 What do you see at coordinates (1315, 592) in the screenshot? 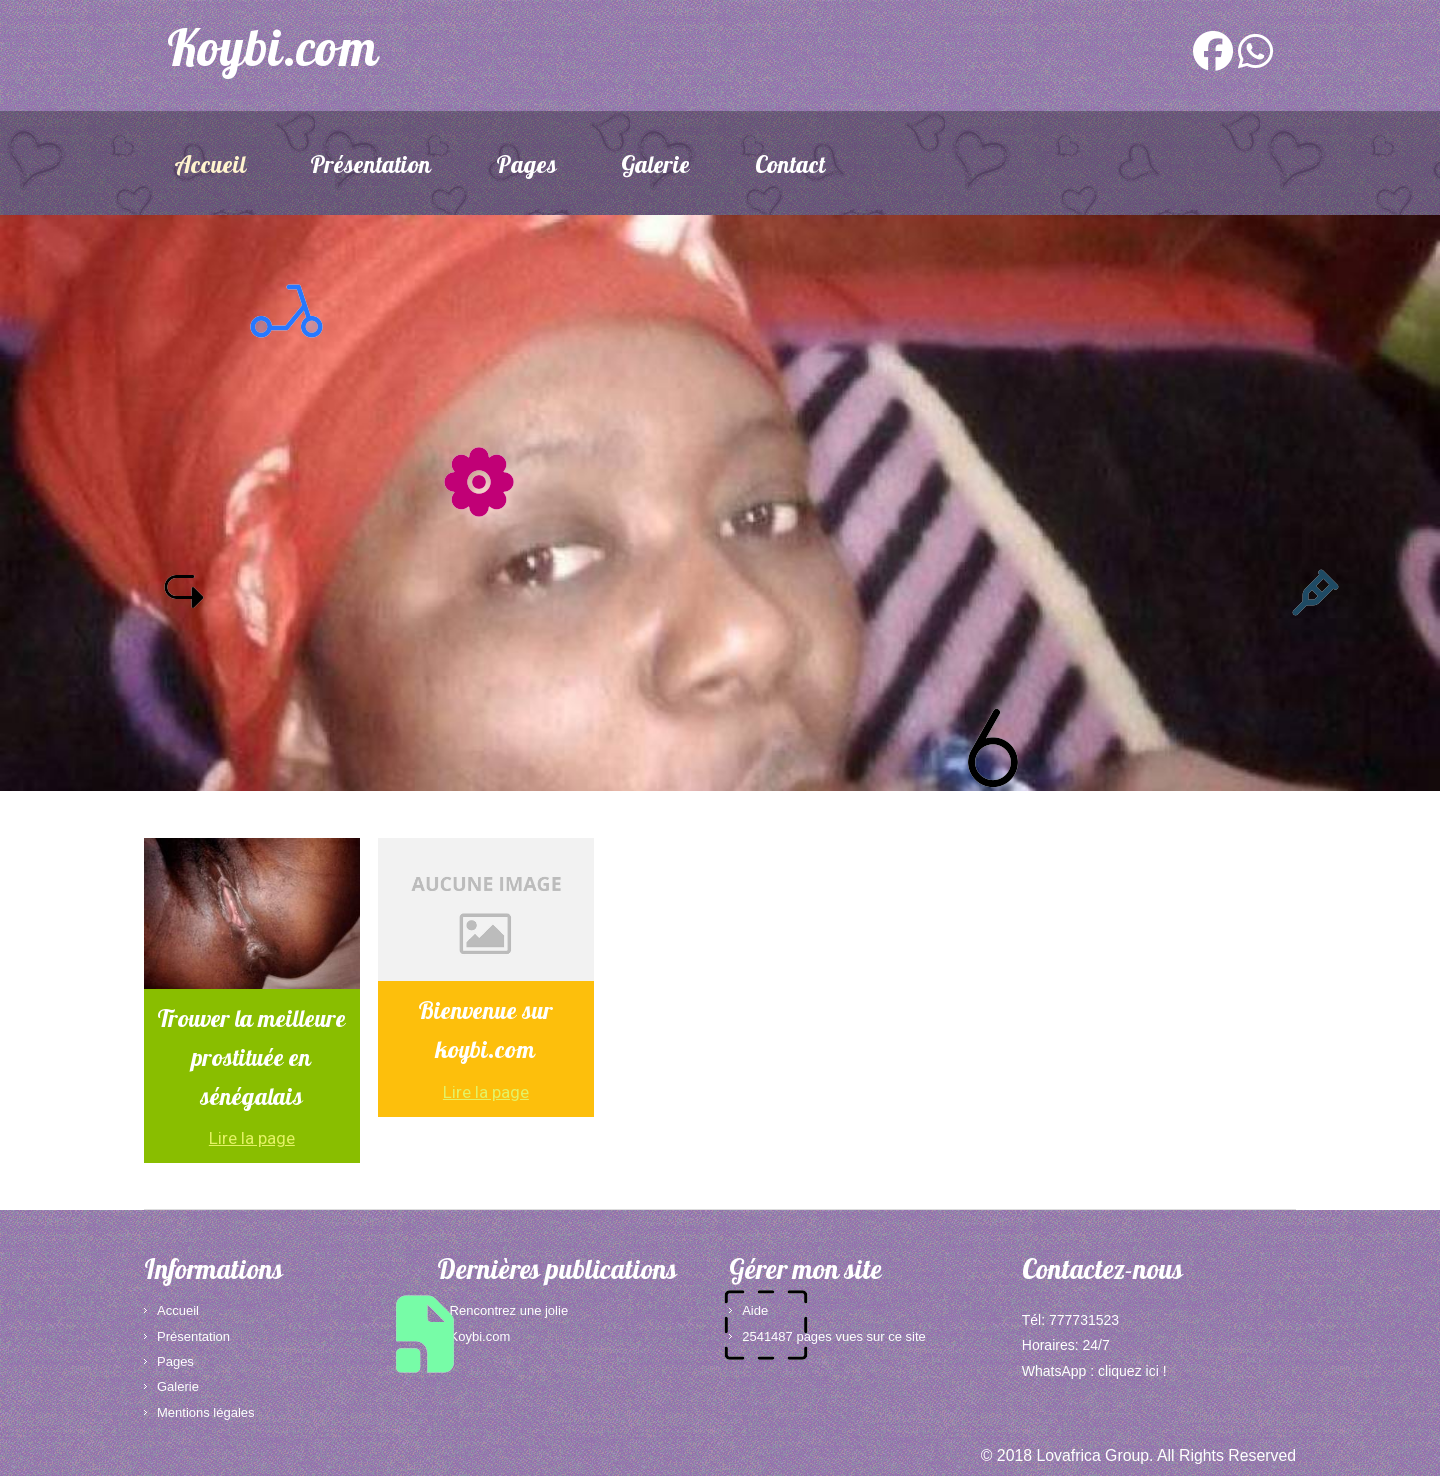
I see `indicates accessibility or mobility assistance options` at bounding box center [1315, 592].